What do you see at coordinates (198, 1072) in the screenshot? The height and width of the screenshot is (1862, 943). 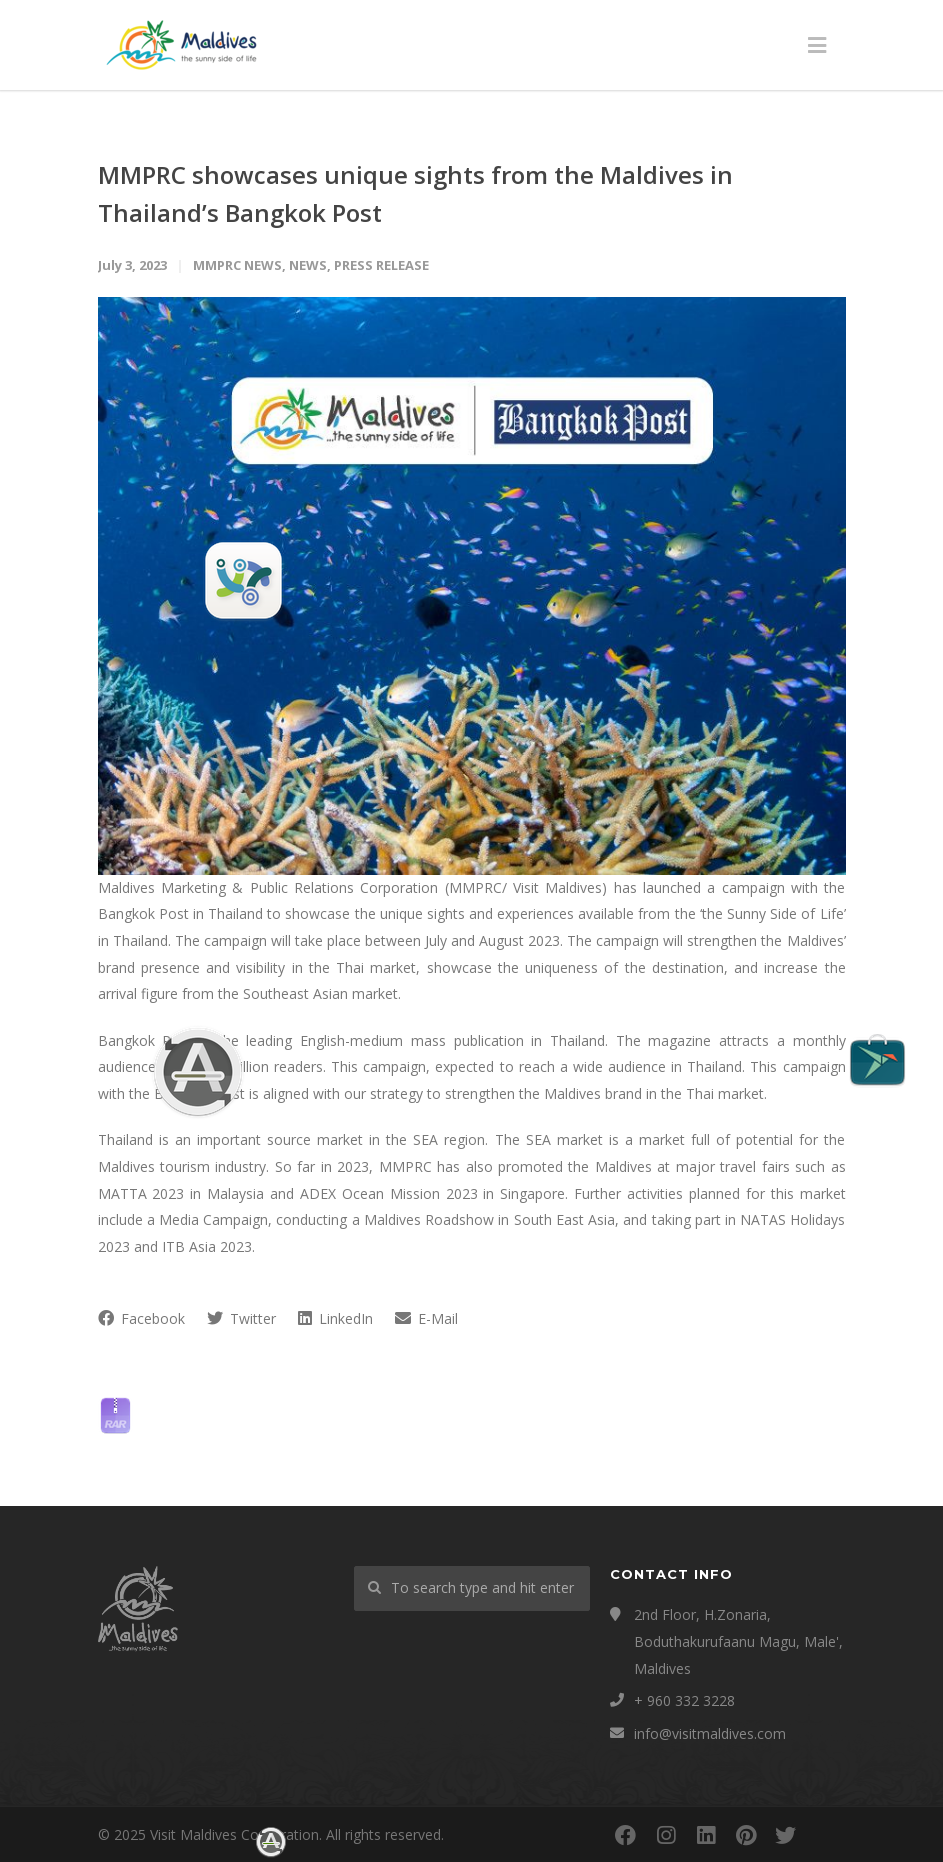 I see `open the software updater application` at bounding box center [198, 1072].